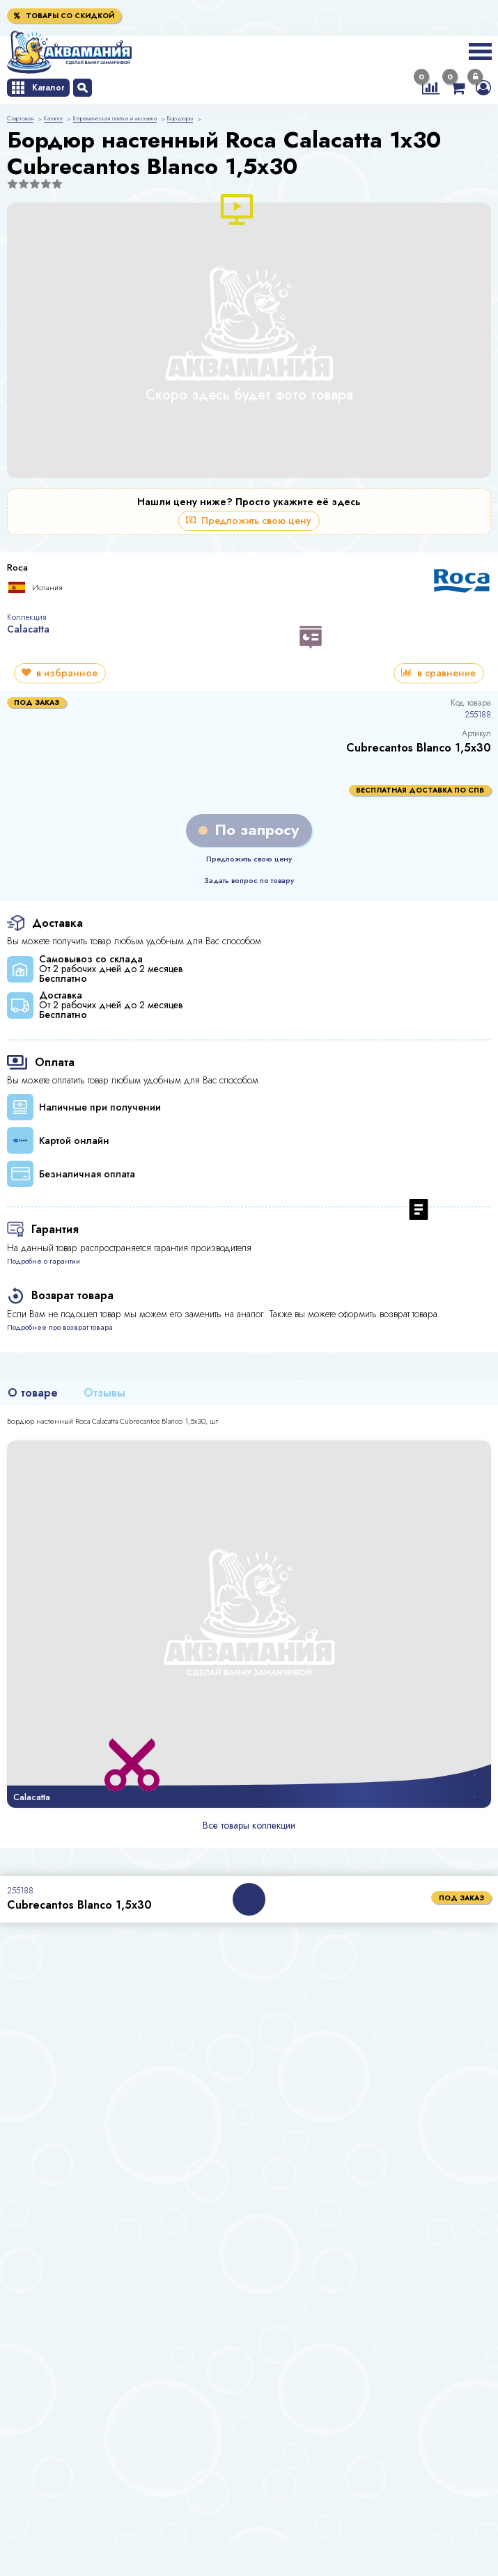 This screenshot has height=2576, width=498. What do you see at coordinates (419, 1209) in the screenshot?
I see `view document list or file directory` at bounding box center [419, 1209].